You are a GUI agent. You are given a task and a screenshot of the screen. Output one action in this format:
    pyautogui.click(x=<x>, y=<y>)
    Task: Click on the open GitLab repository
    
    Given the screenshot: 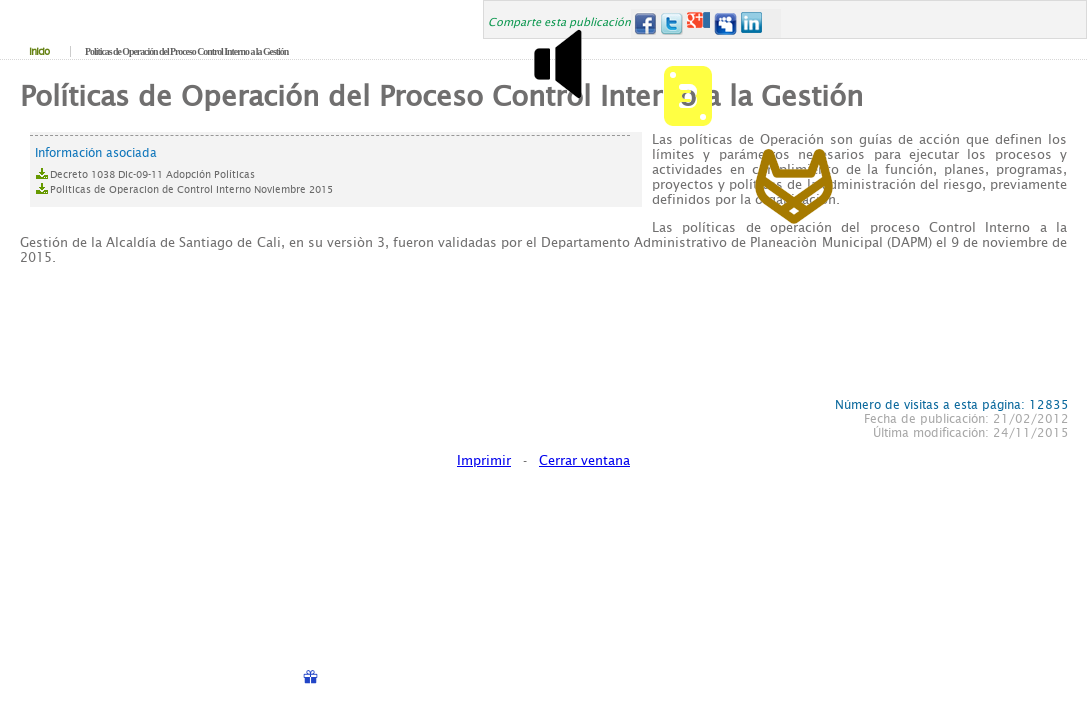 What is the action you would take?
    pyautogui.click(x=794, y=185)
    